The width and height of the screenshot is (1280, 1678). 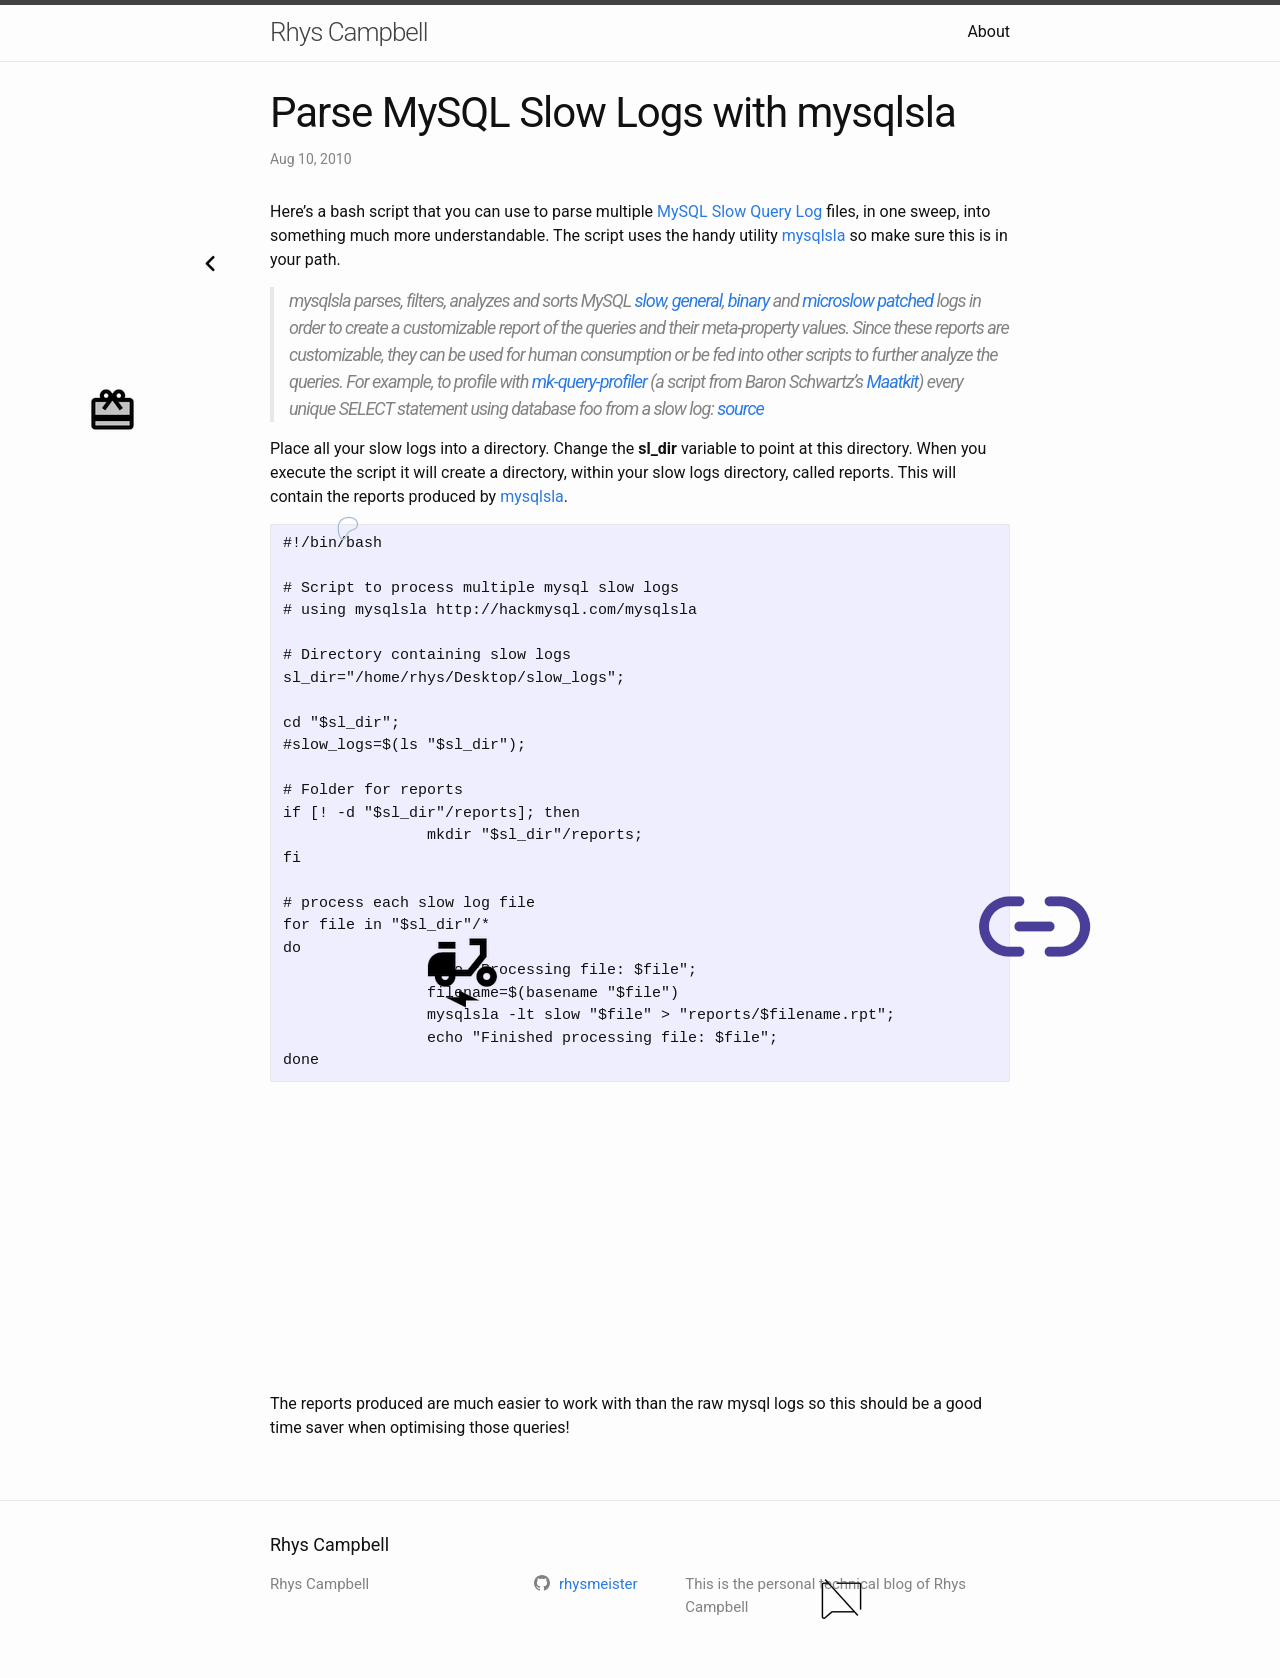 I want to click on copy or share a link, so click(x=1034, y=926).